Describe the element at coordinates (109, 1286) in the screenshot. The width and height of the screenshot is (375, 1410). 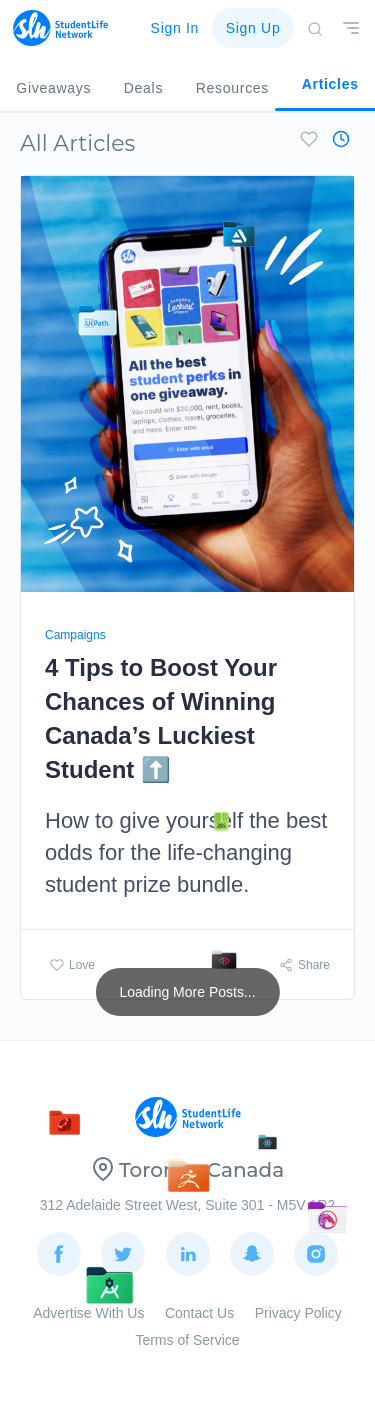
I see `open android studio project folder` at that location.